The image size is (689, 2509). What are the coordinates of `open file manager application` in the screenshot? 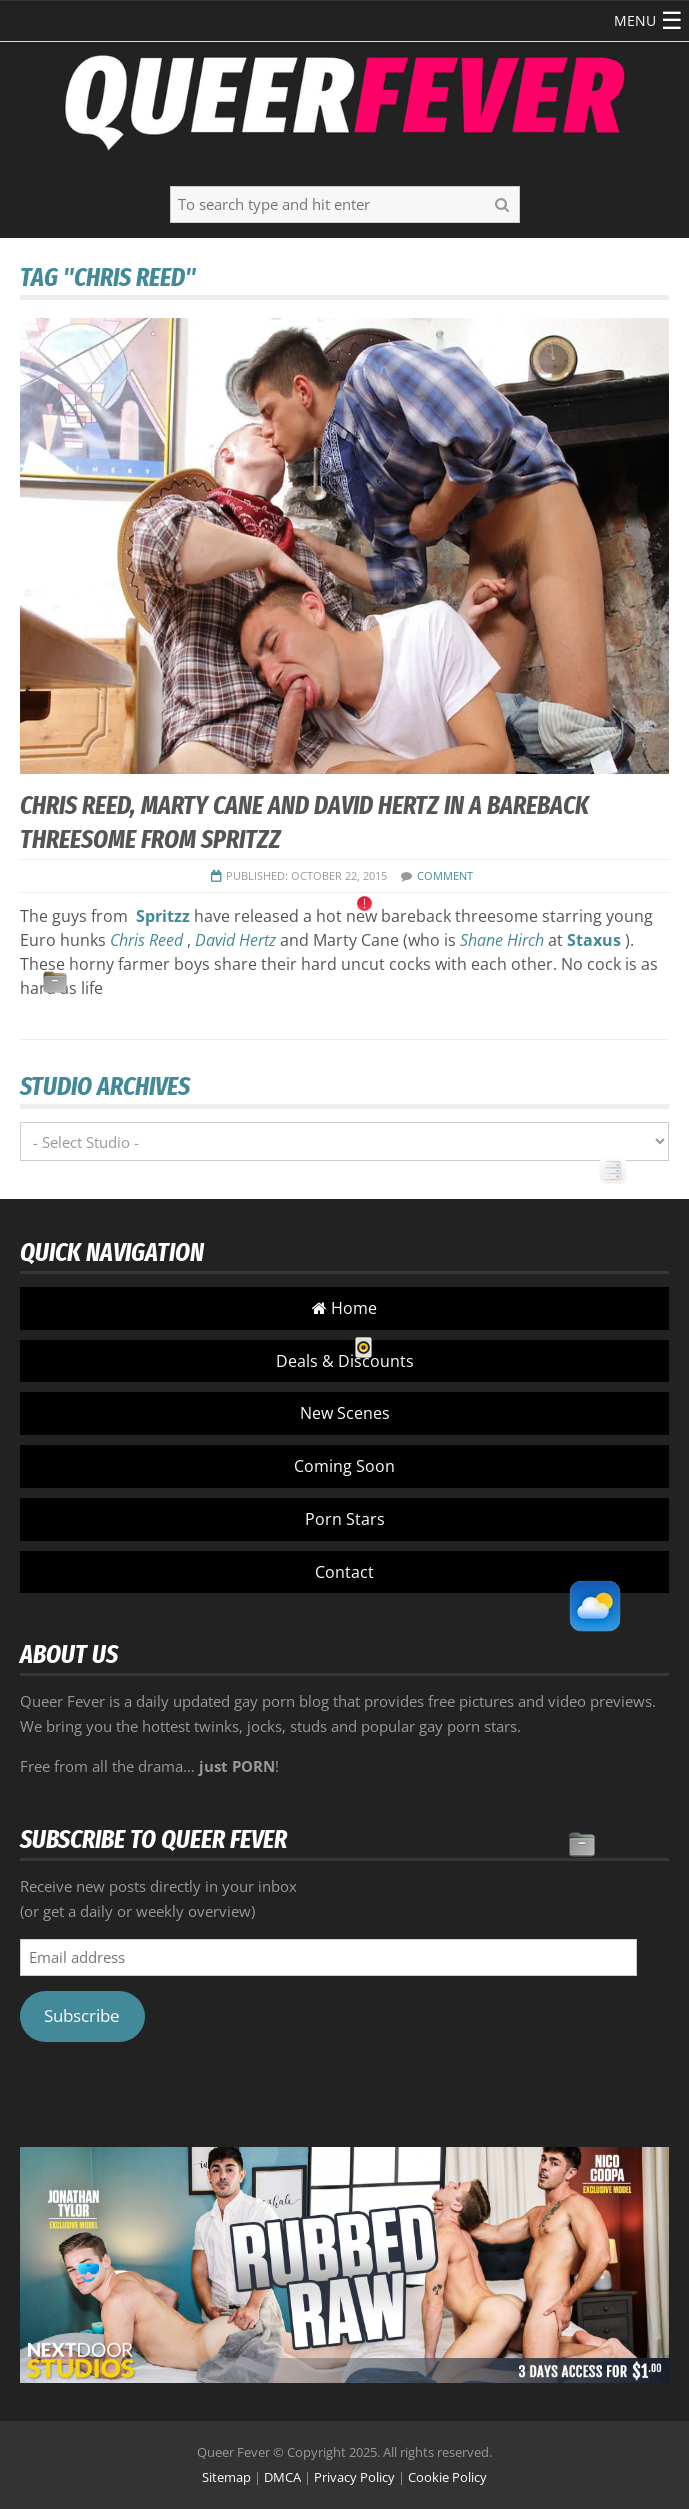 It's located at (55, 982).